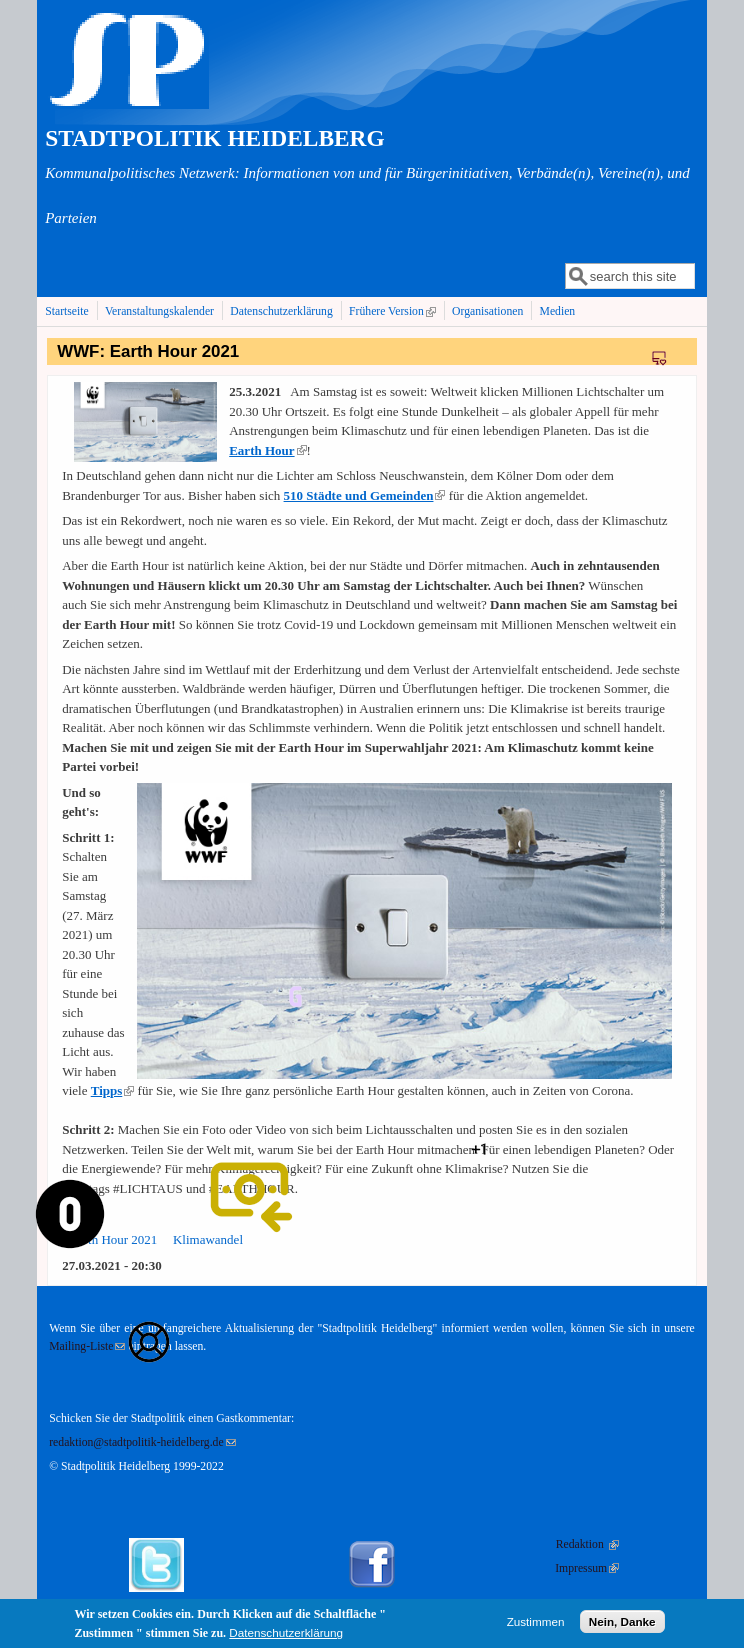 The width and height of the screenshot is (744, 1648). Describe the element at coordinates (478, 1149) in the screenshot. I see `increase exposure by one stop` at that location.